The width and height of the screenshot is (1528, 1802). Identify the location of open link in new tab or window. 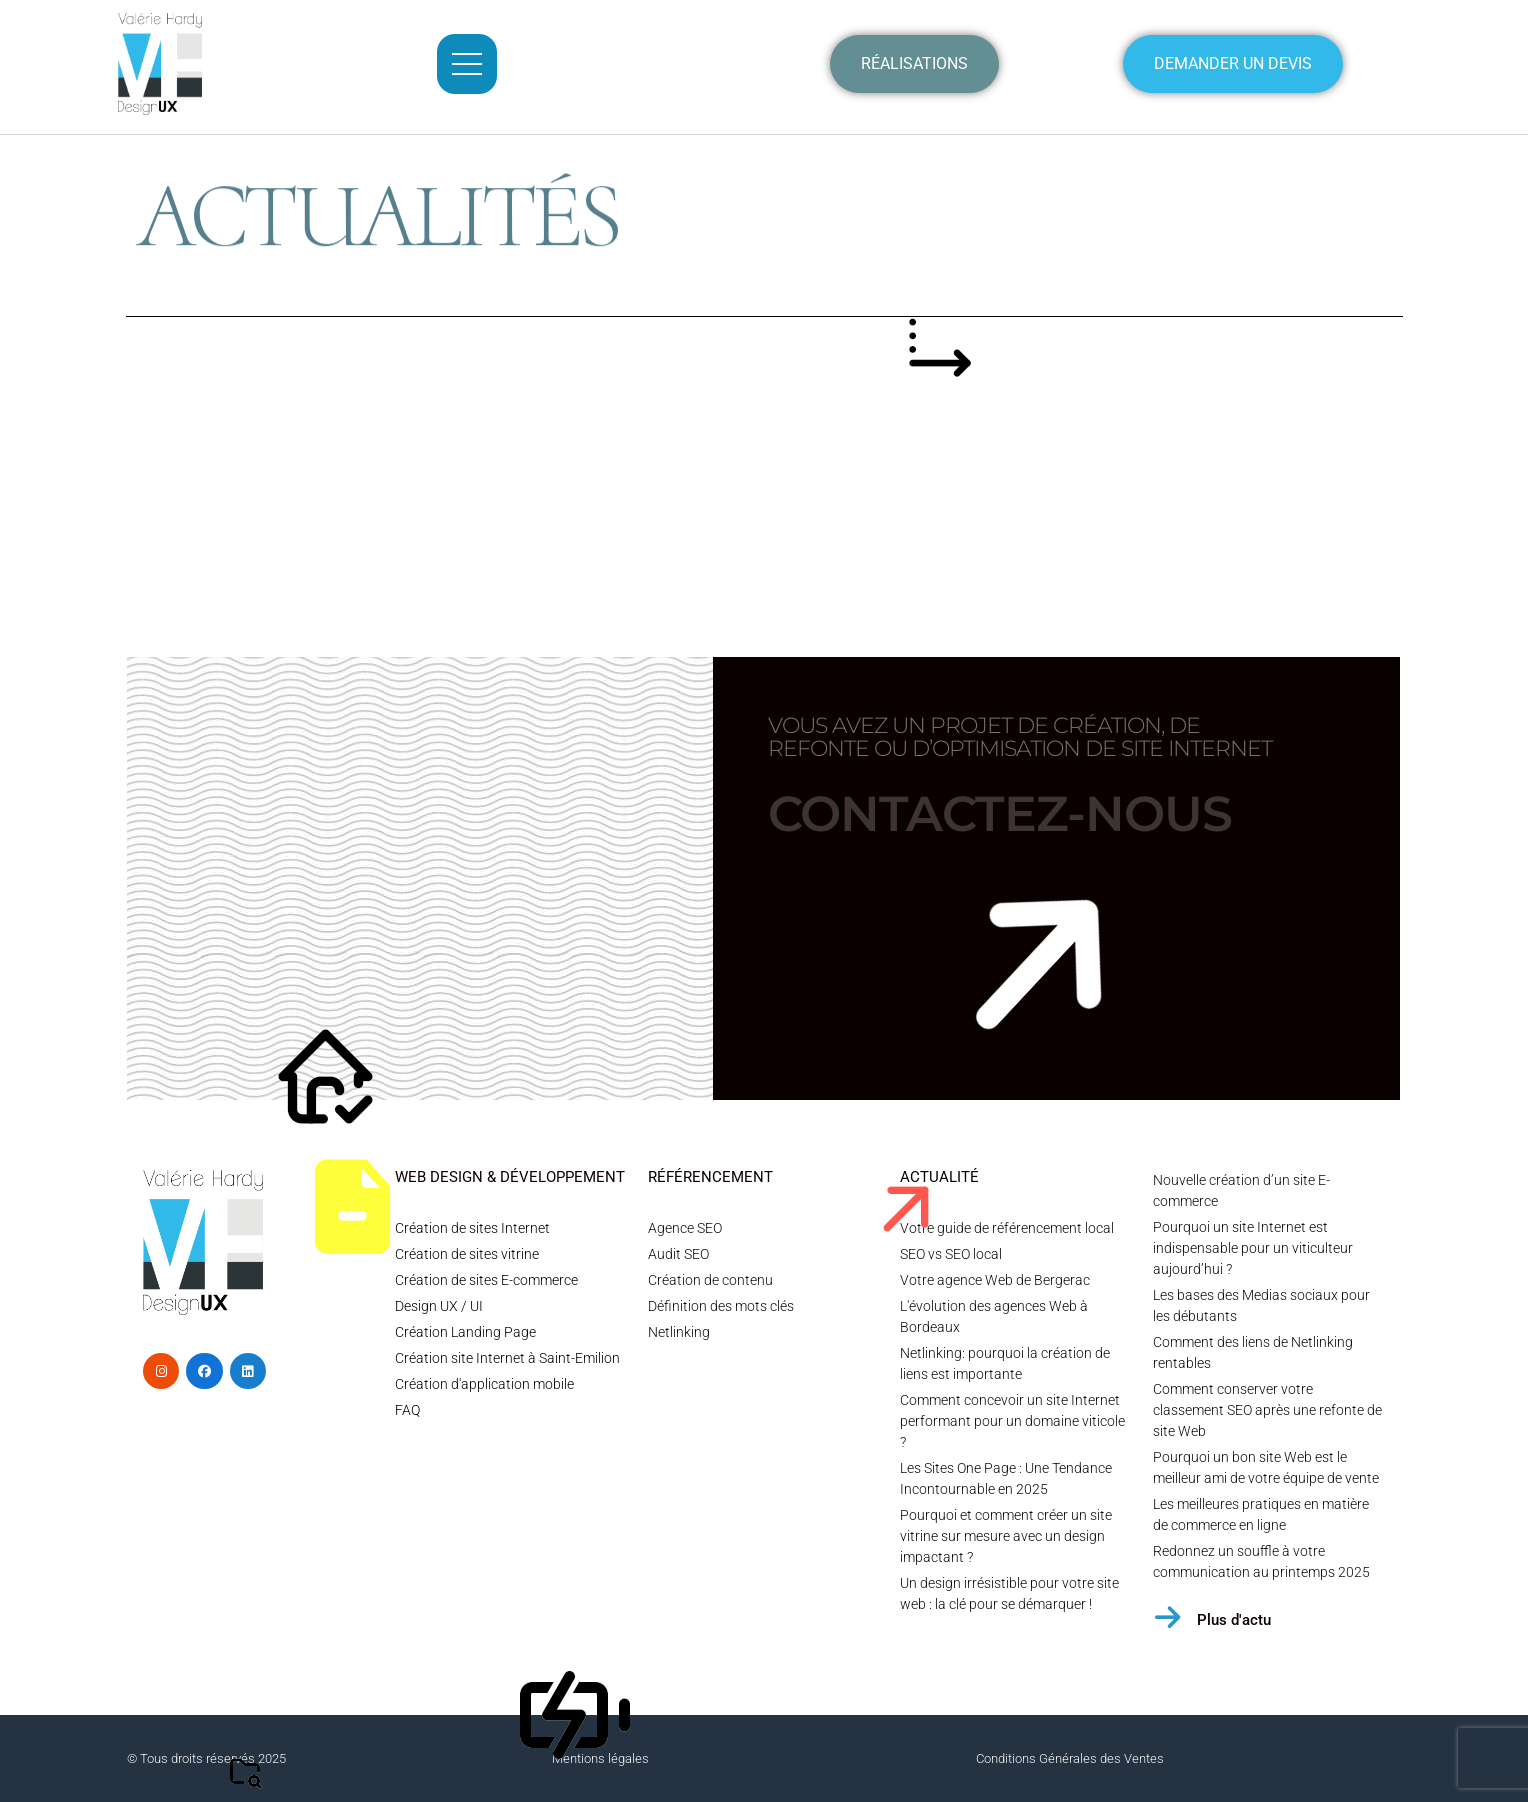
(906, 1209).